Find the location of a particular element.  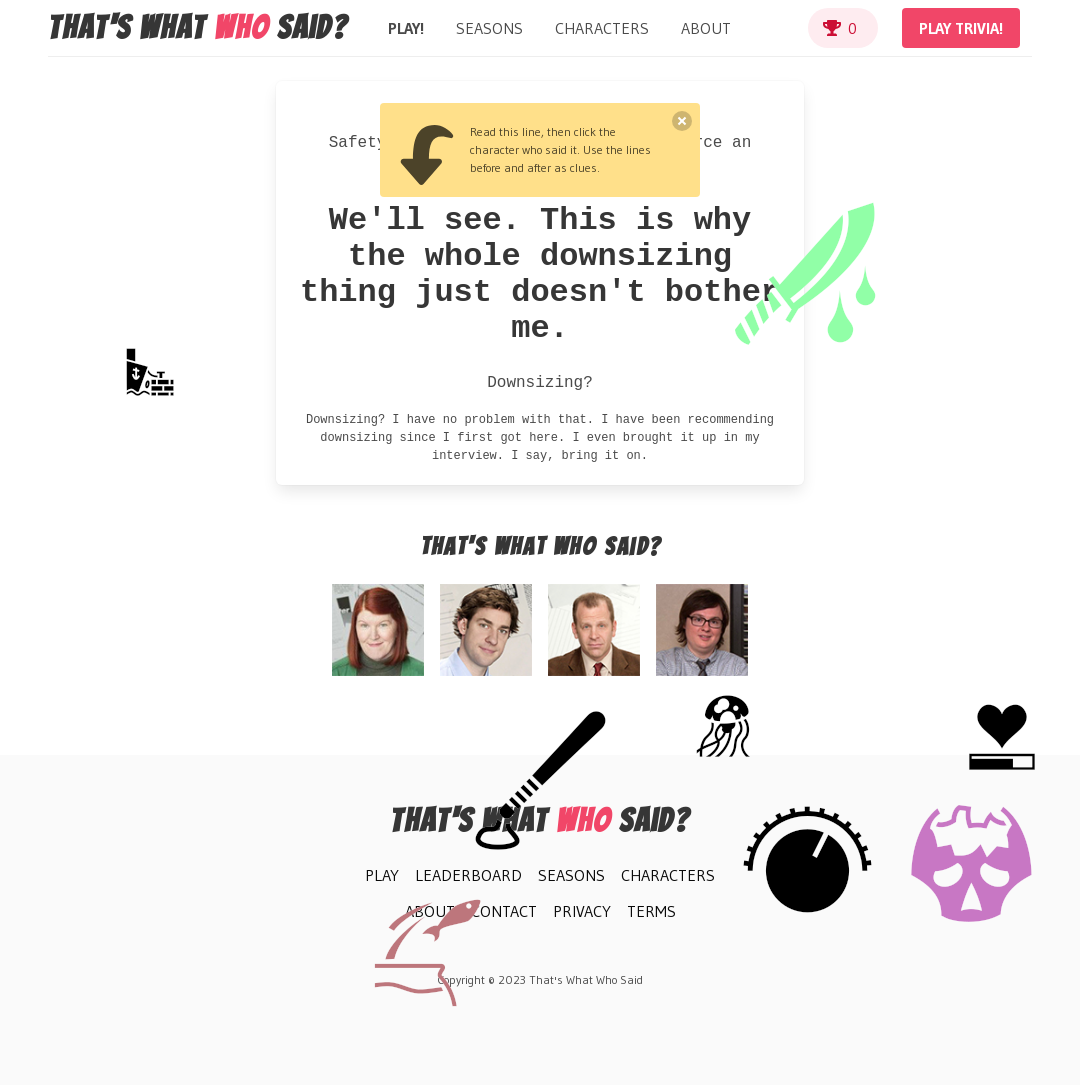

melee weapon item in game inventory is located at coordinates (805, 273).